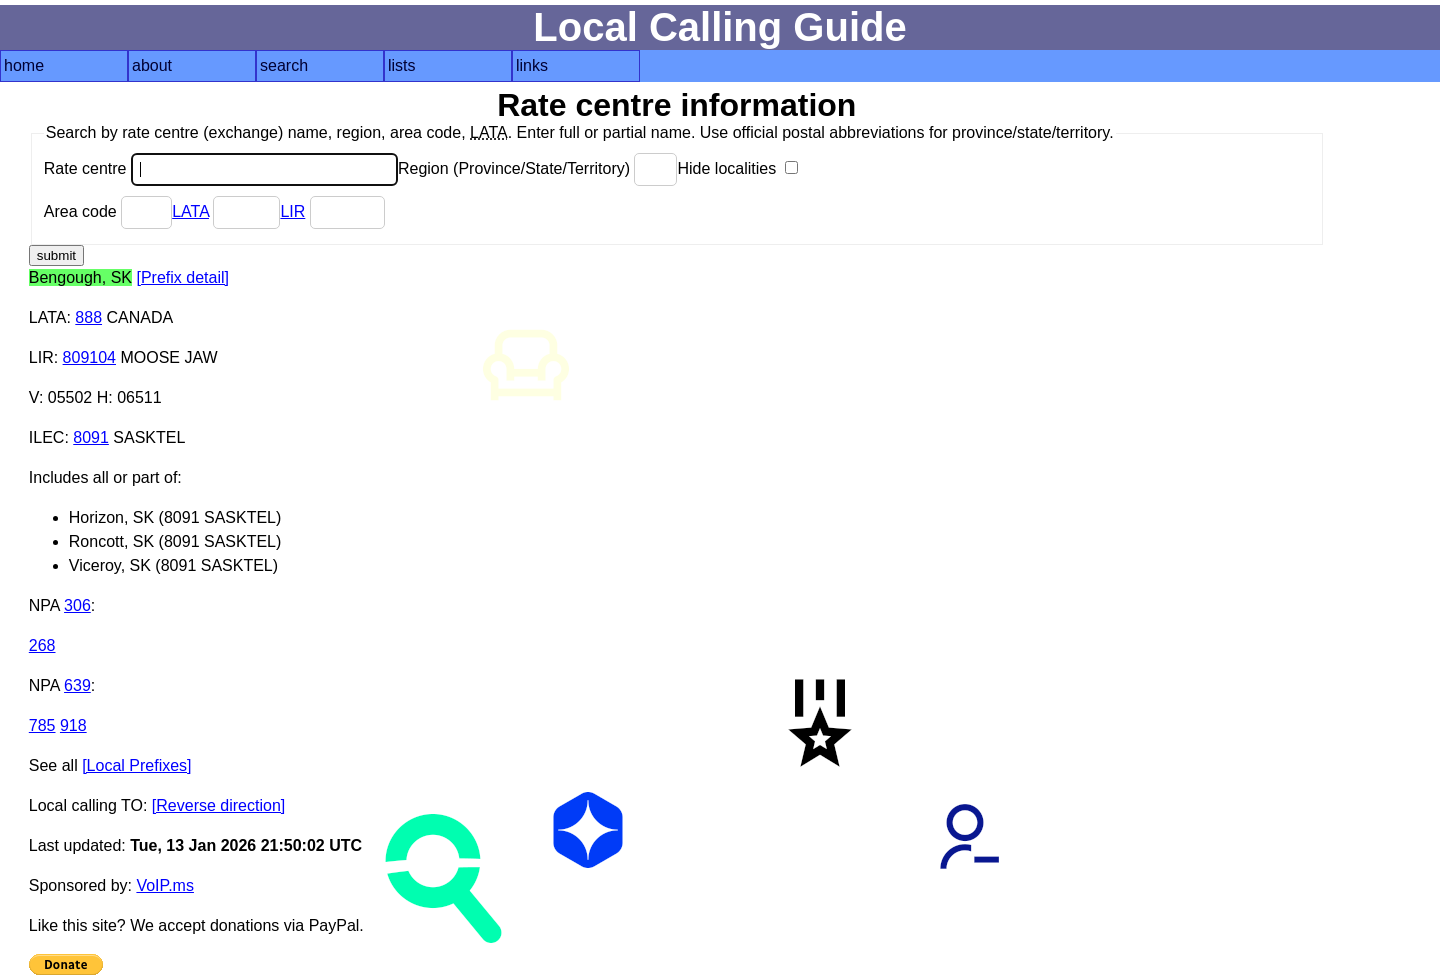 The image size is (1440, 979). What do you see at coordinates (526, 365) in the screenshot?
I see `browse furniture or home decor items` at bounding box center [526, 365].